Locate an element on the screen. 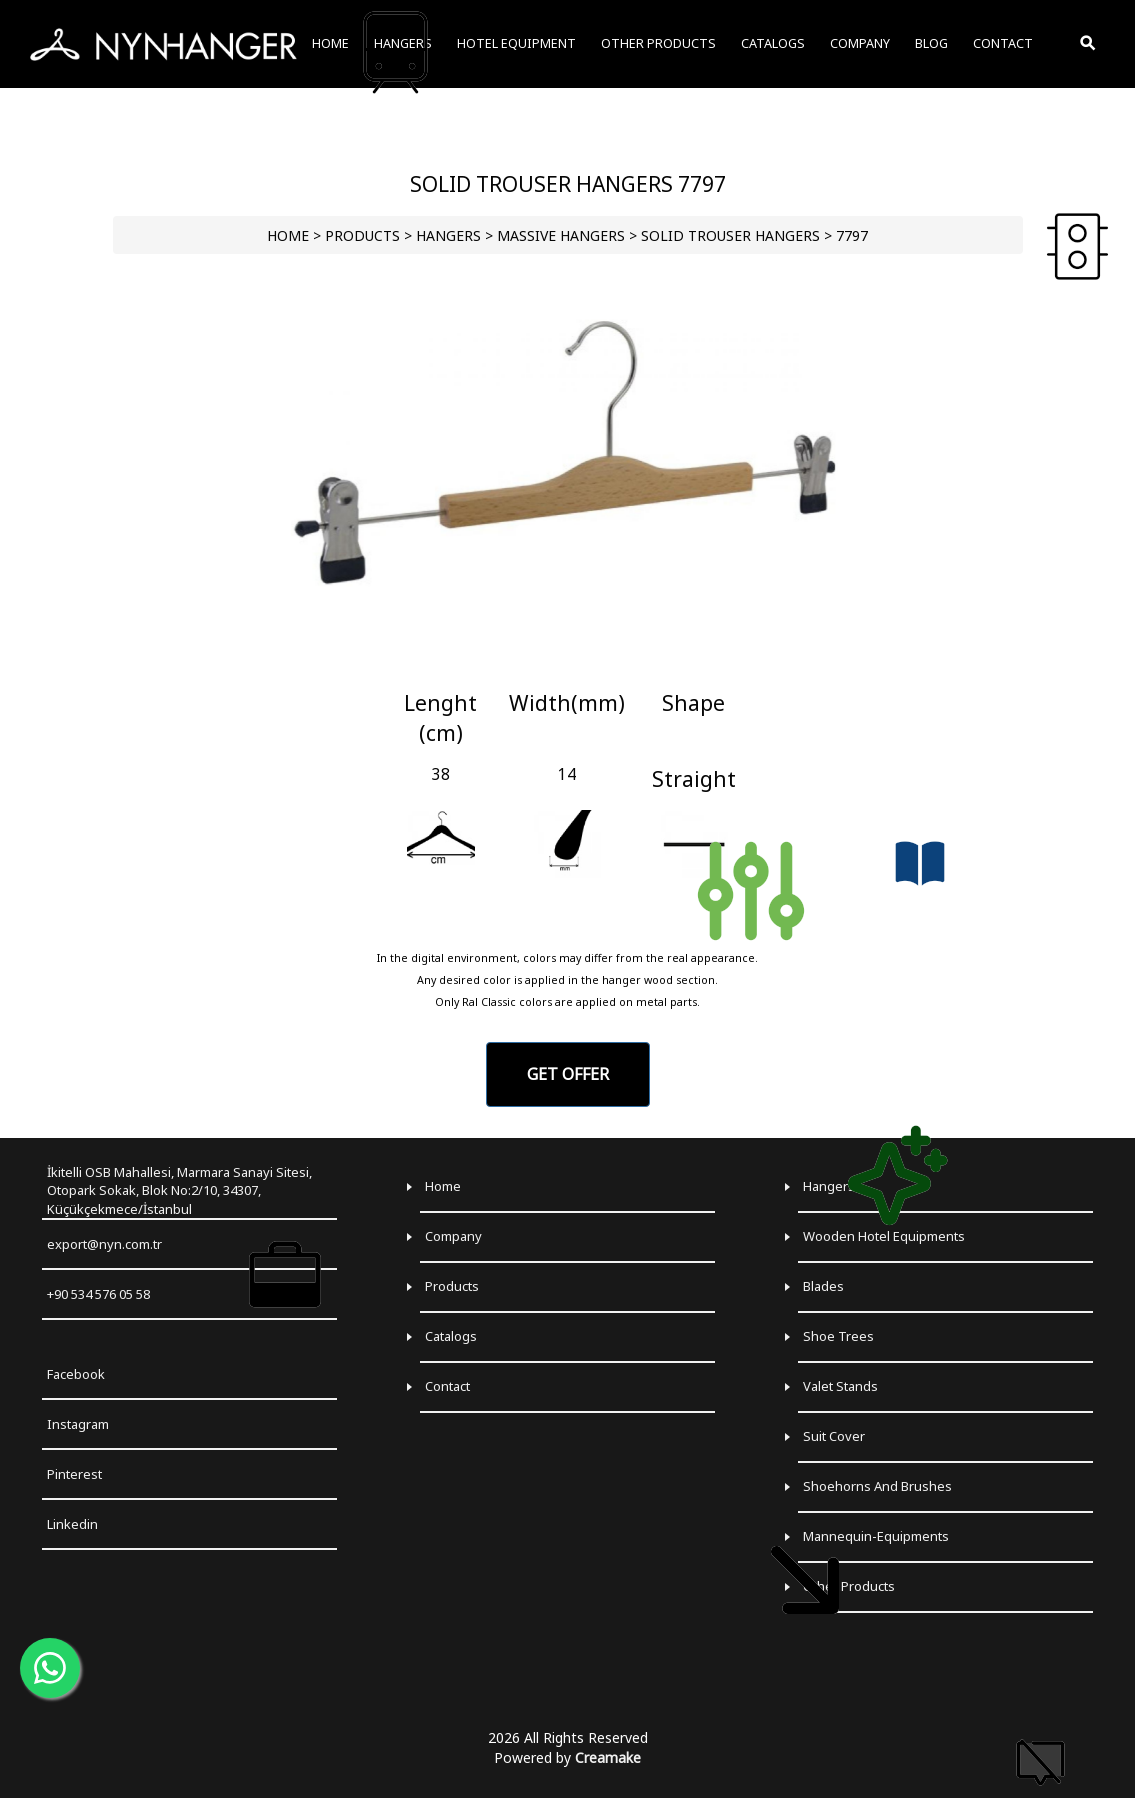 The height and width of the screenshot is (1798, 1135). navigate to the next item below is located at coordinates (805, 1580).